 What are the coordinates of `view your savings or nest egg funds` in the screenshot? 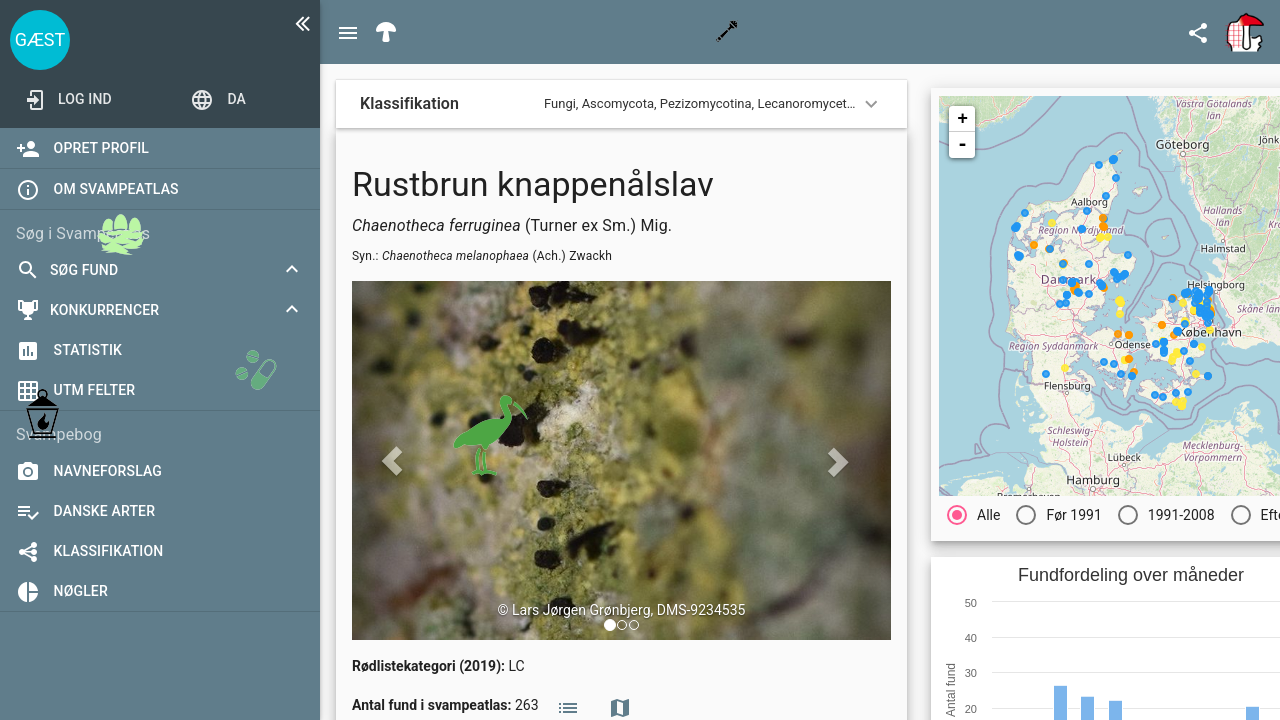 It's located at (120, 232).